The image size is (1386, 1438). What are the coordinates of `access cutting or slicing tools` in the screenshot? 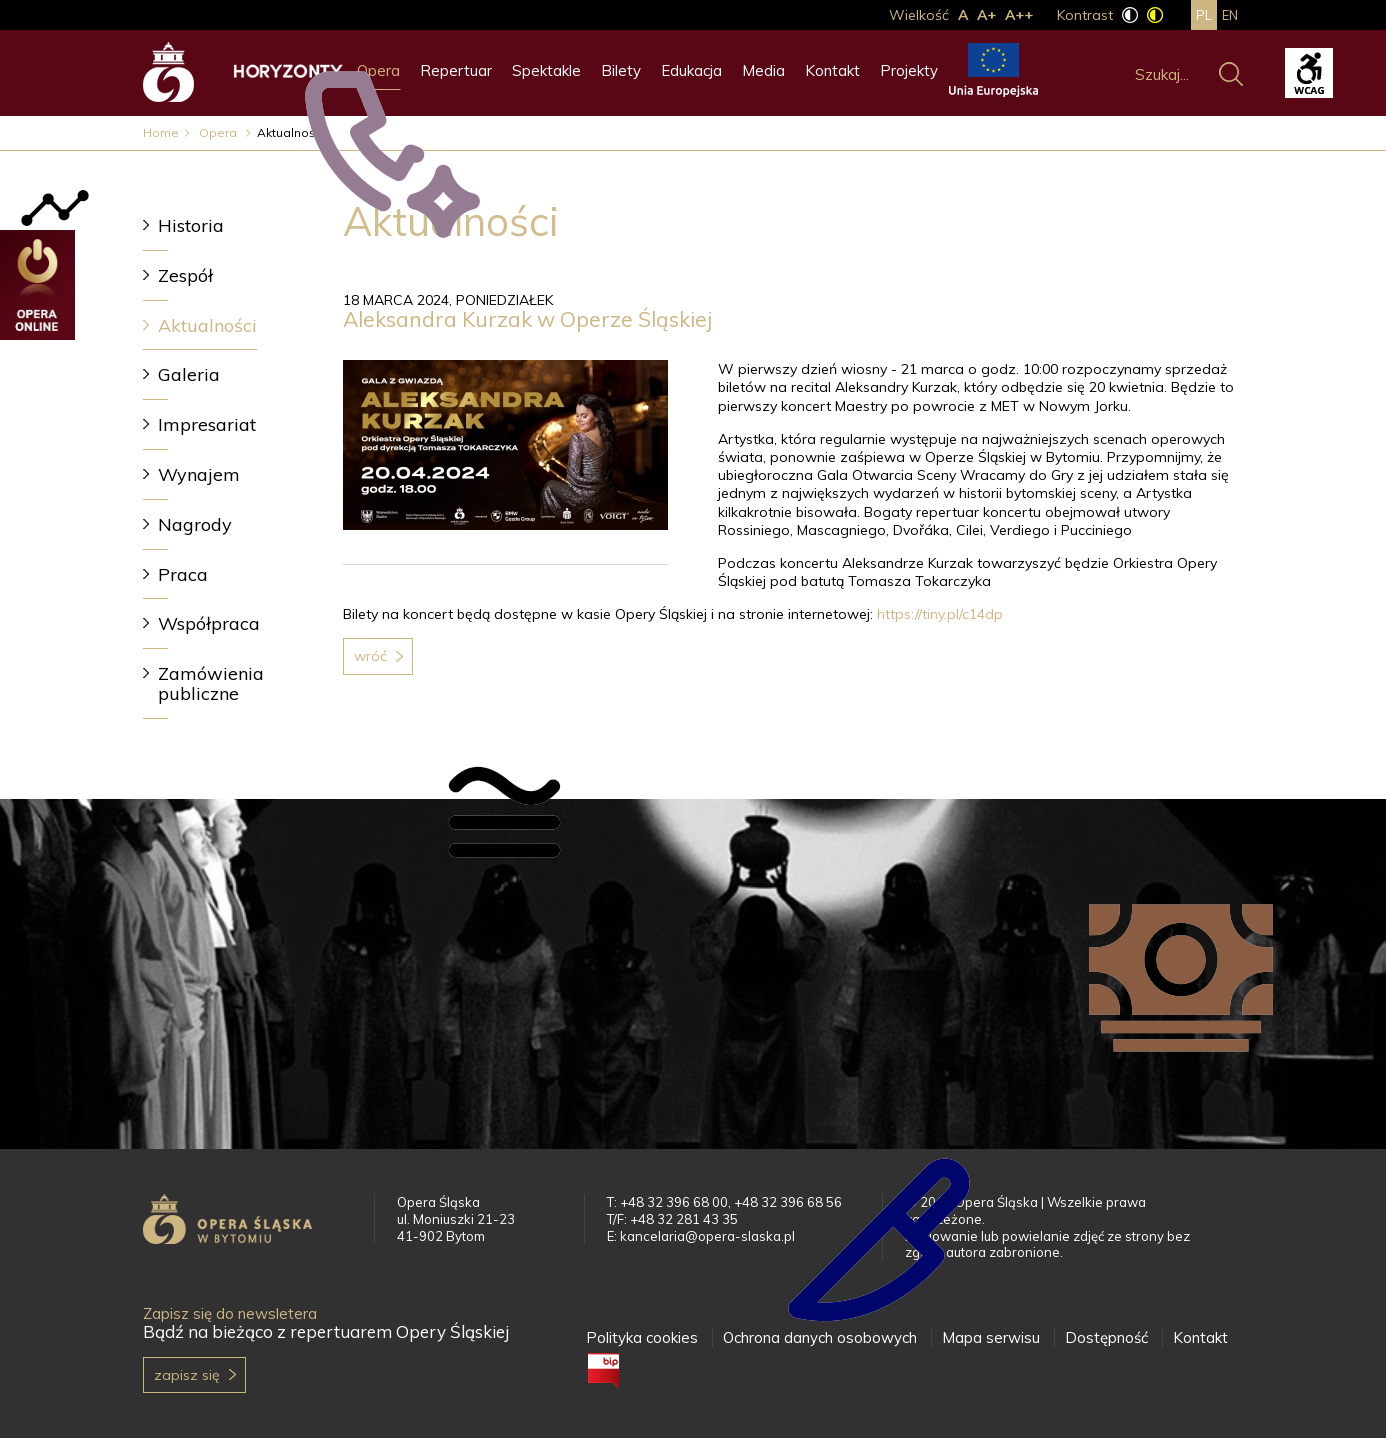 It's located at (879, 1243).